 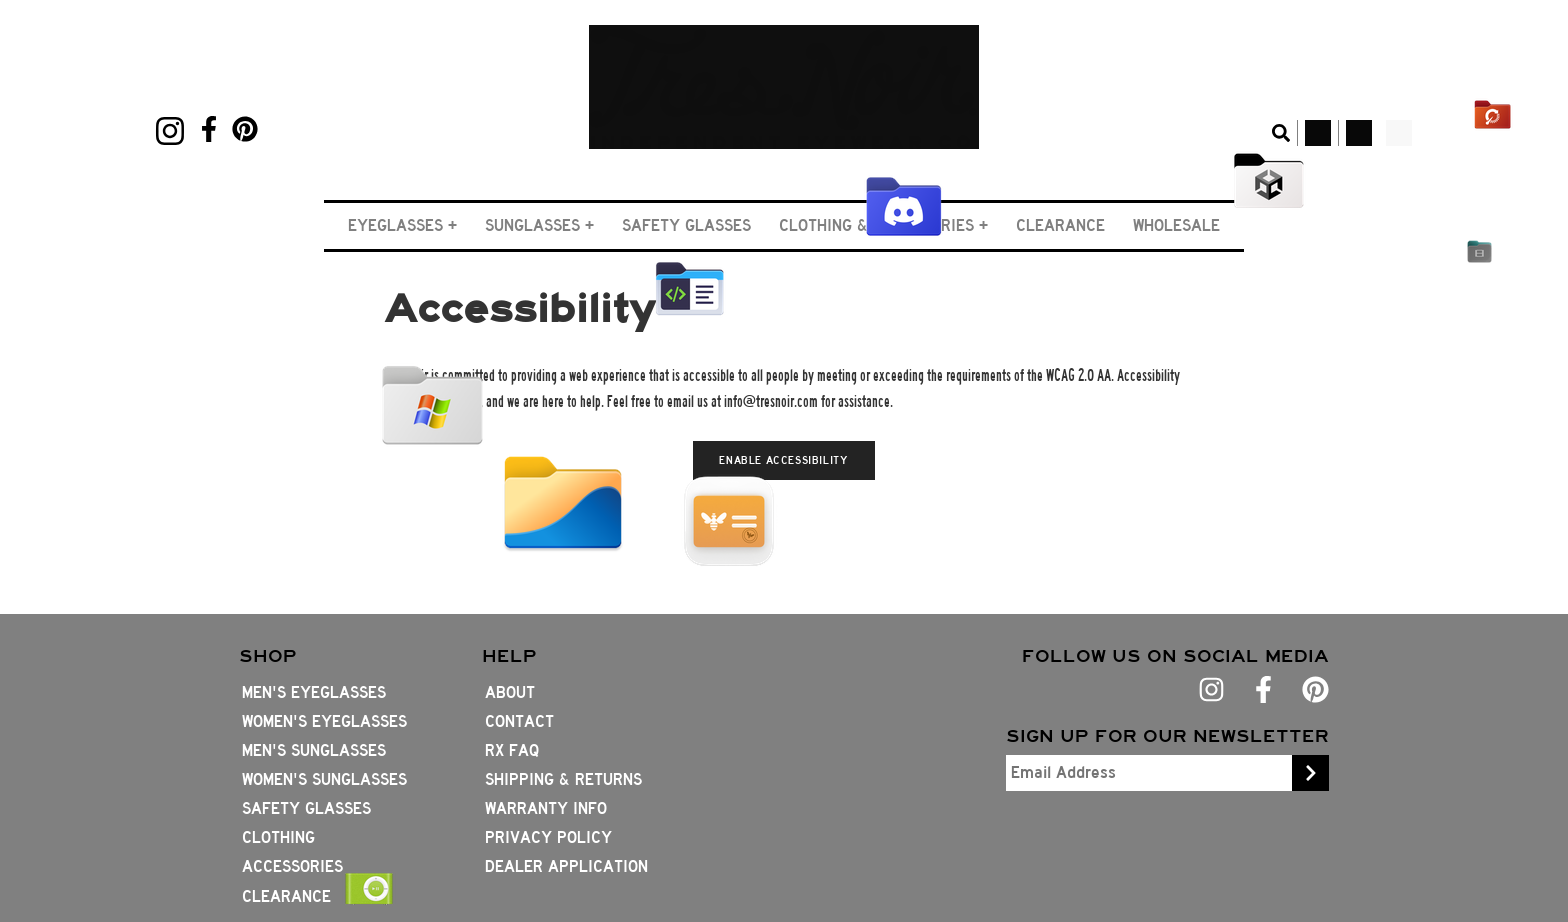 What do you see at coordinates (729, 521) in the screenshot?
I see `open kandji passport login or authentication` at bounding box center [729, 521].